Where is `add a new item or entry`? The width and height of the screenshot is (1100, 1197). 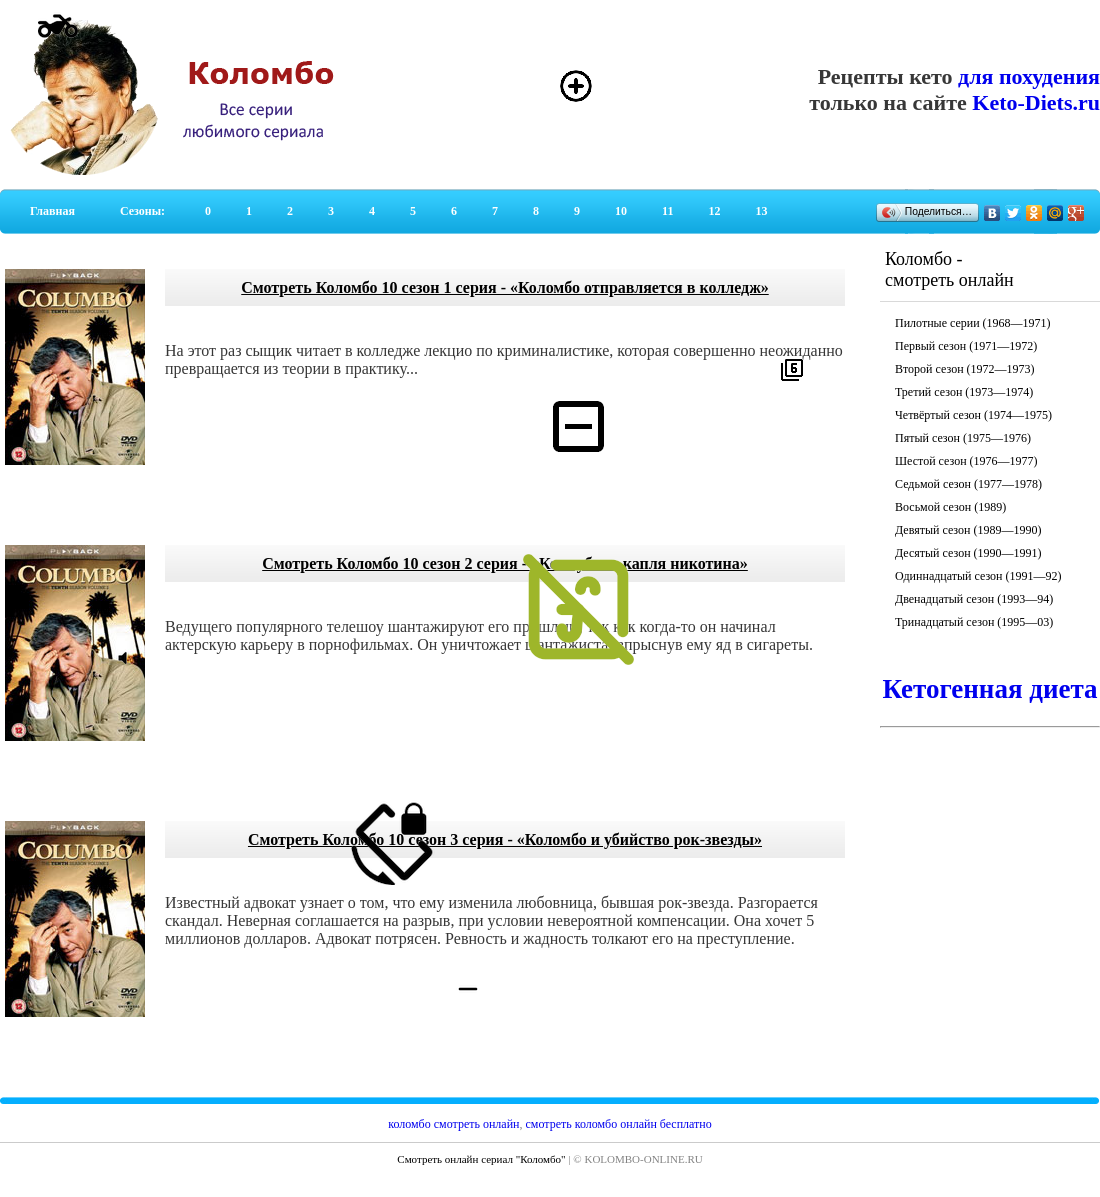
add a new item or entry is located at coordinates (576, 86).